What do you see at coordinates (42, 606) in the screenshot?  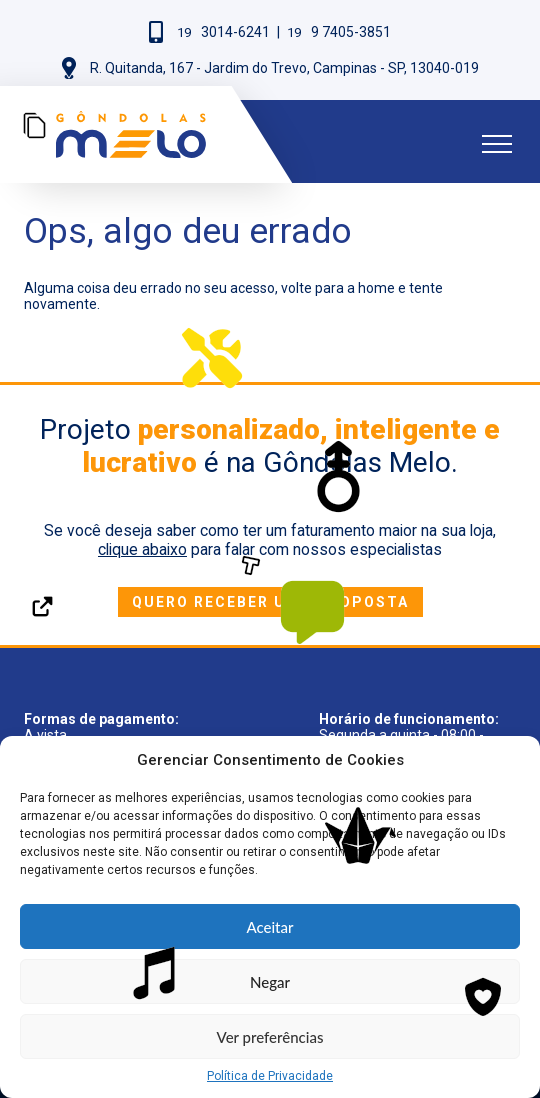 I see `open link in a new tab or window` at bounding box center [42, 606].